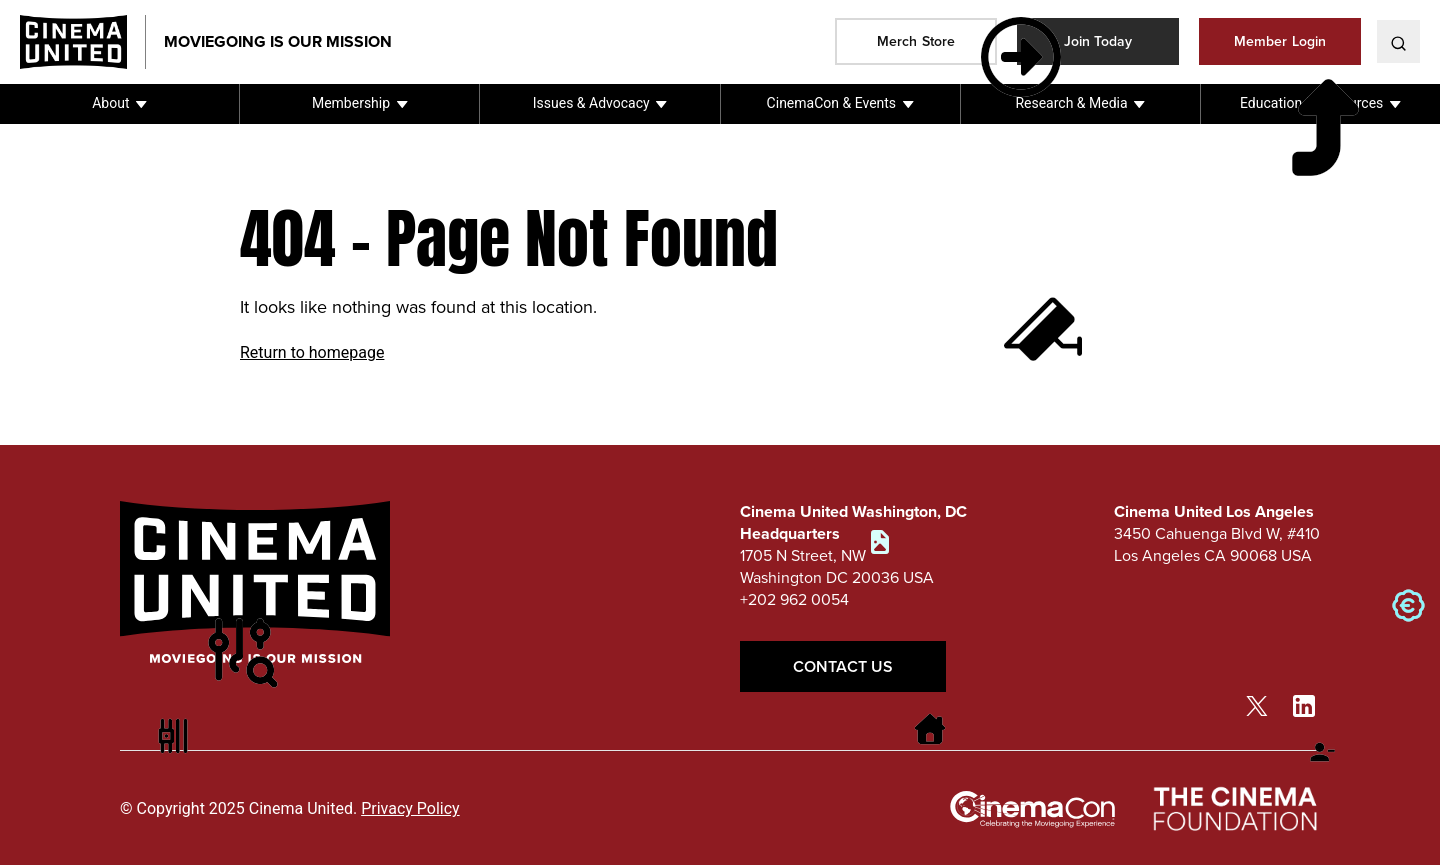  What do you see at coordinates (1328, 127) in the screenshot?
I see `move item up one level` at bounding box center [1328, 127].